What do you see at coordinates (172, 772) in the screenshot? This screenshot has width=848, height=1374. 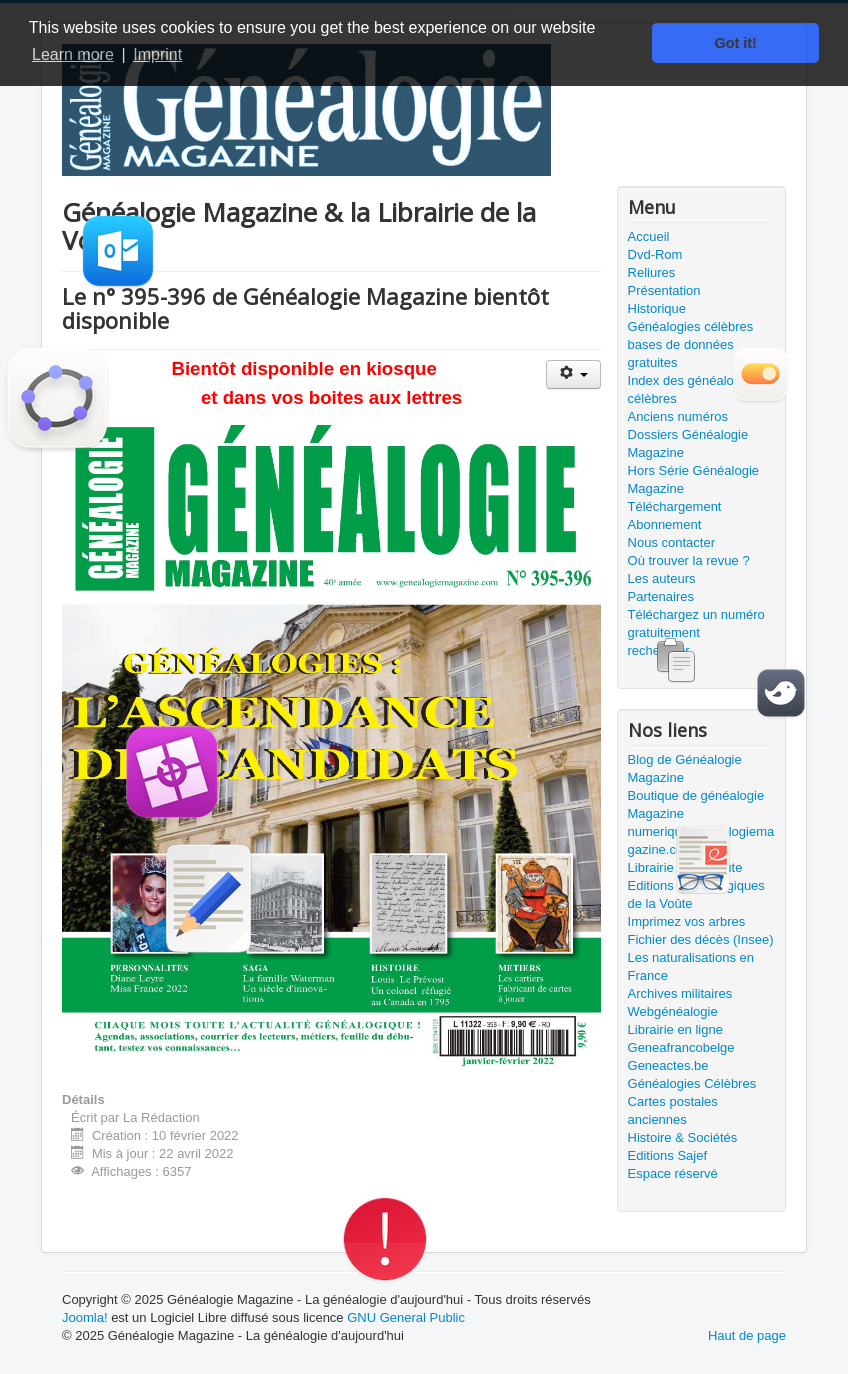 I see `open wallstreet control app` at bounding box center [172, 772].